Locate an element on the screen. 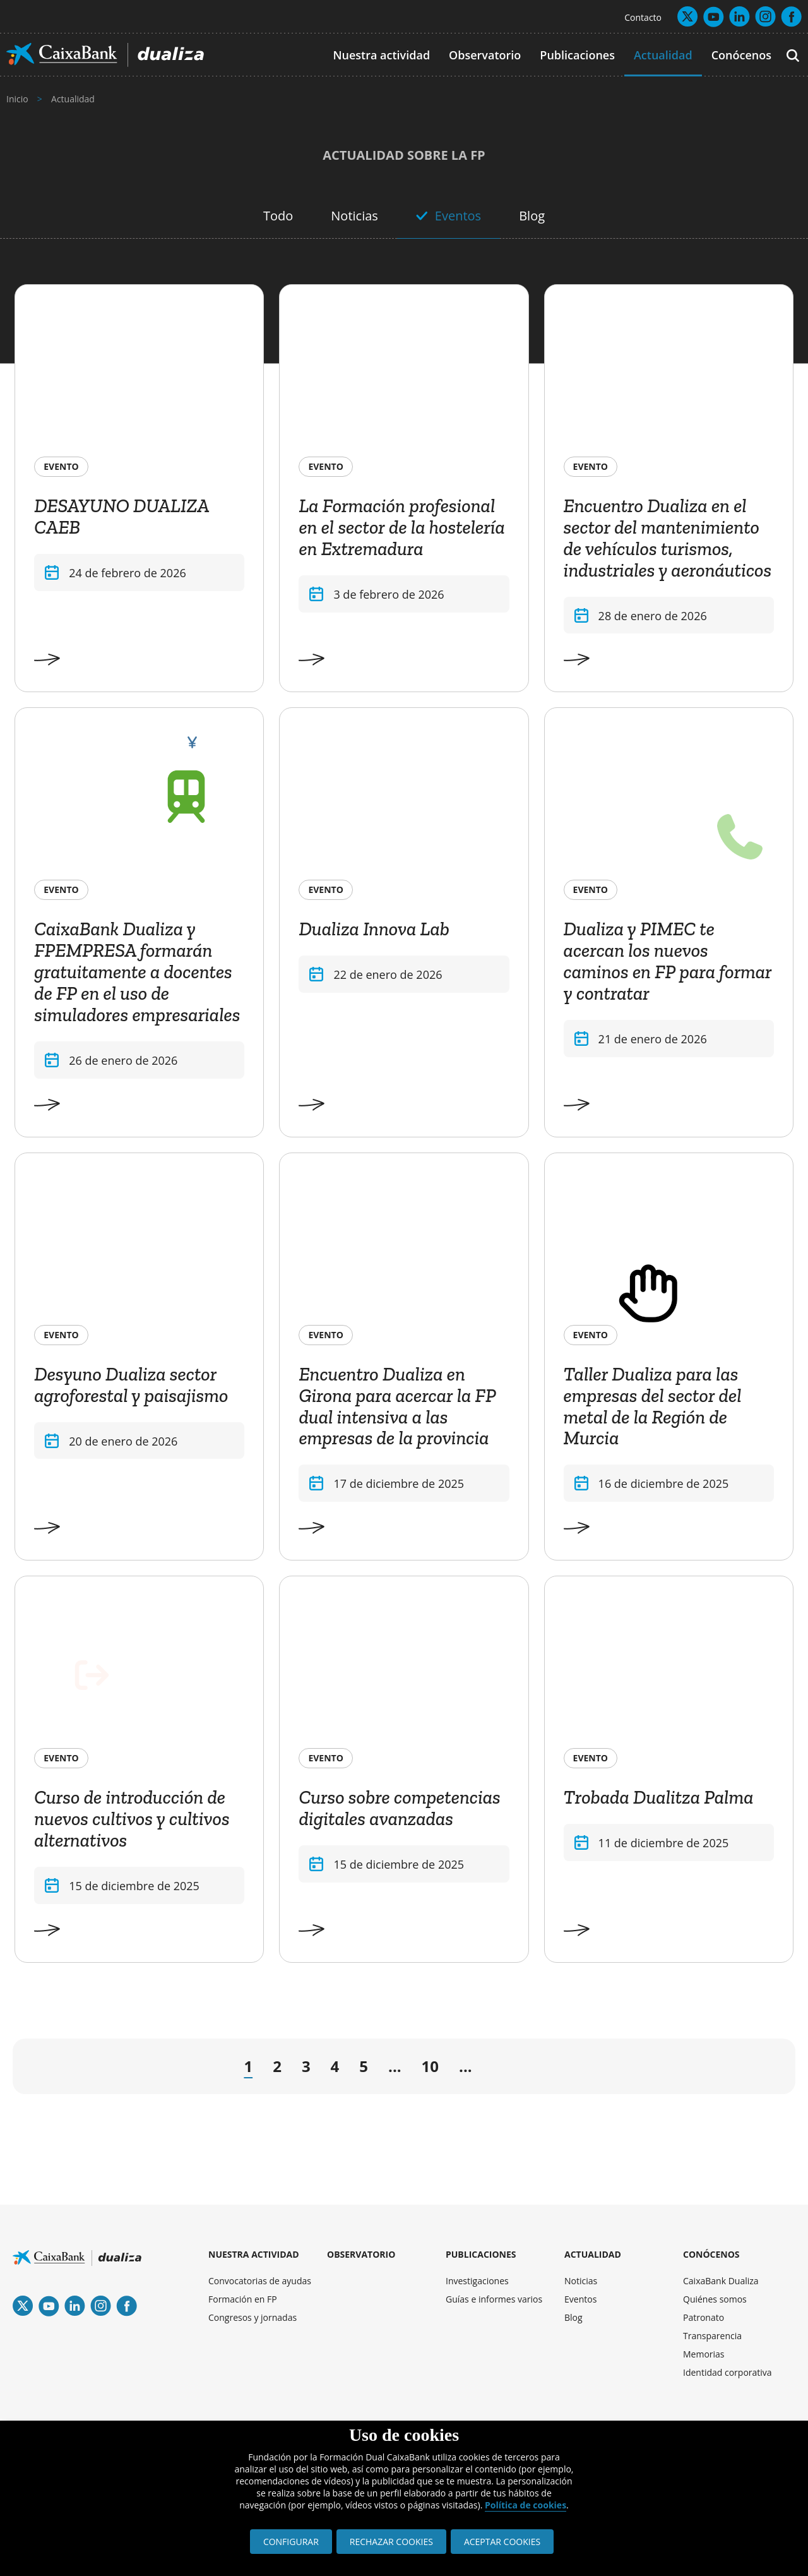 This screenshot has width=808, height=2576. view price in japanese yen is located at coordinates (192, 742).